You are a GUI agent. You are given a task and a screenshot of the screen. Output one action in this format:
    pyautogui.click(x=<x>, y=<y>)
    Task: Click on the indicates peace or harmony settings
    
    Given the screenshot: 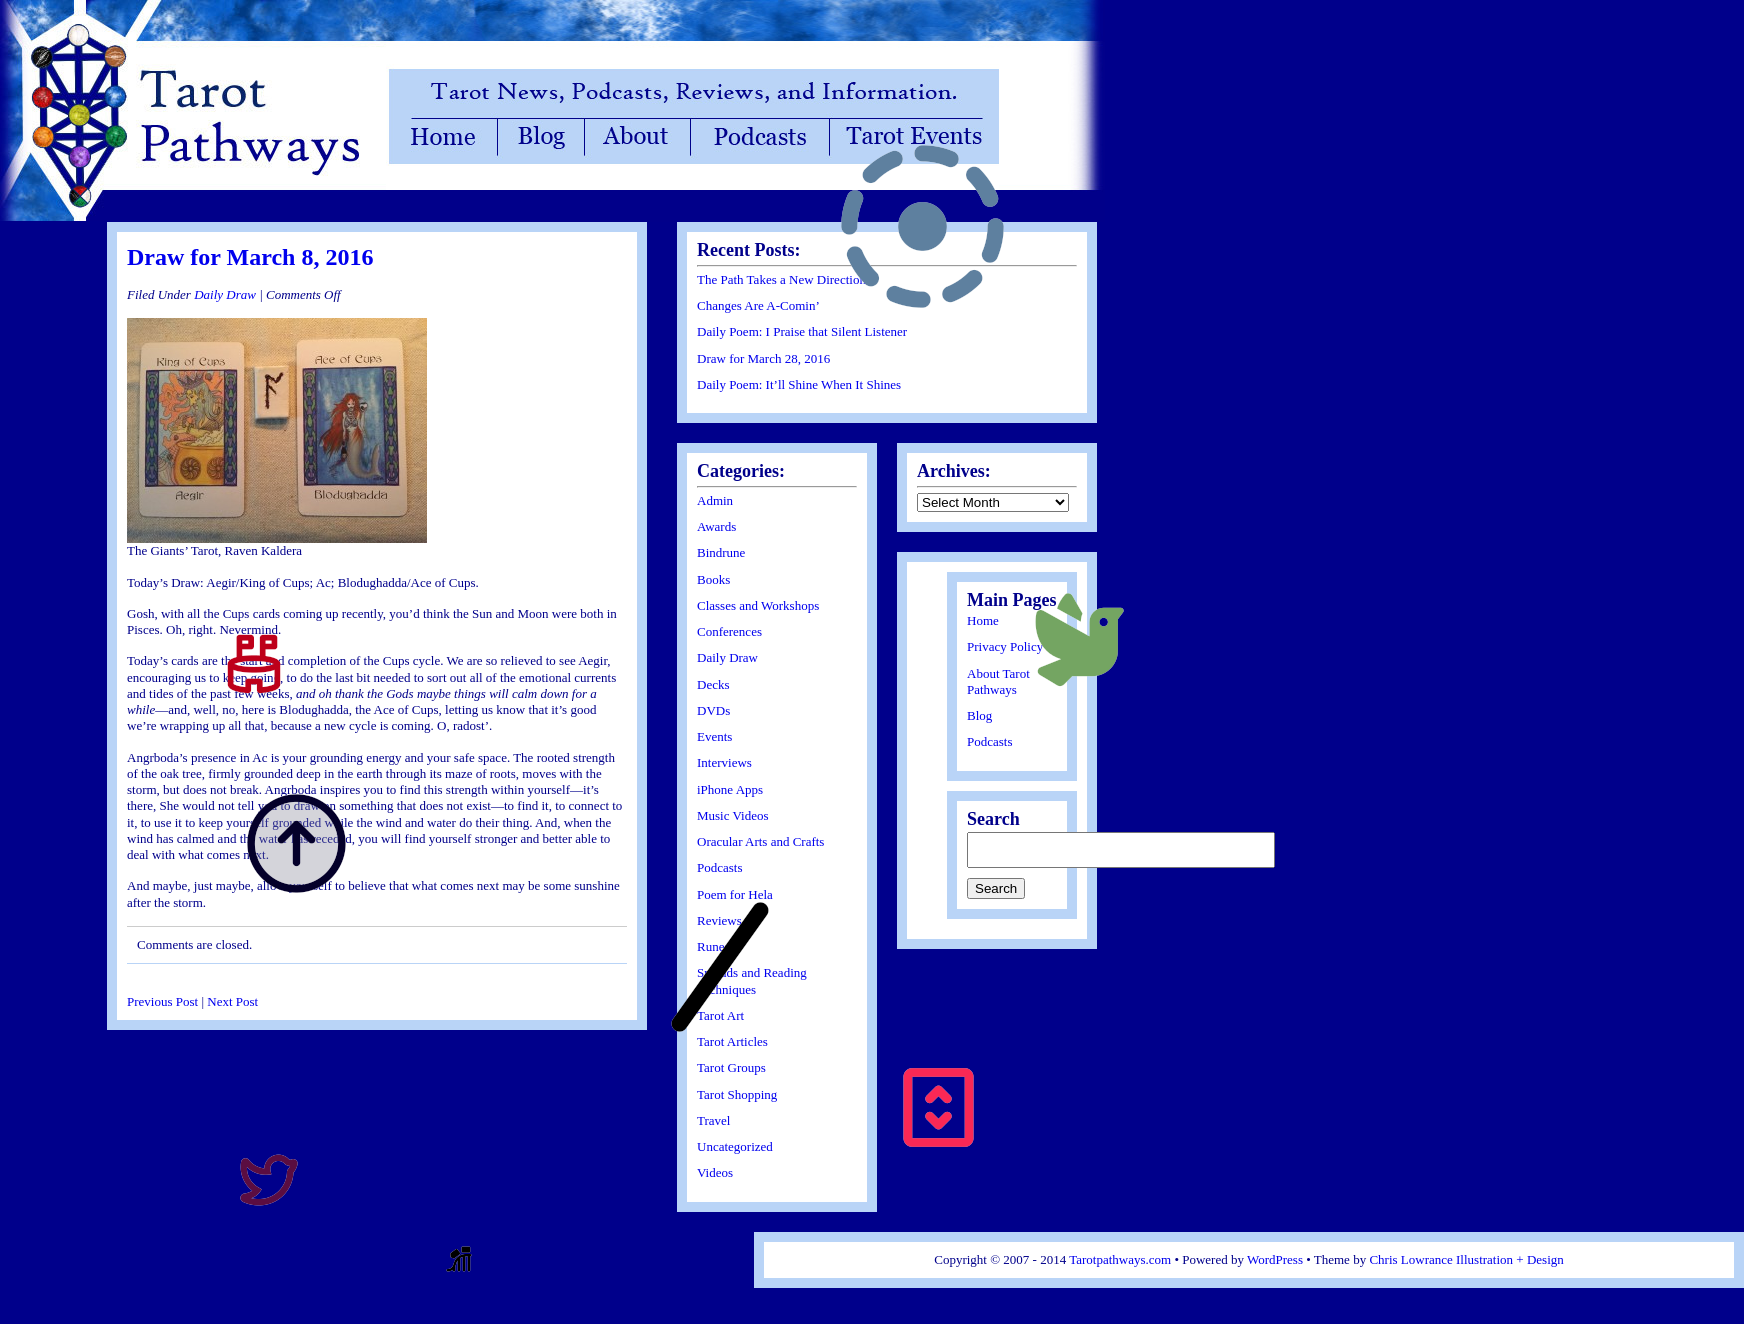 What is the action you would take?
    pyautogui.click(x=1078, y=642)
    